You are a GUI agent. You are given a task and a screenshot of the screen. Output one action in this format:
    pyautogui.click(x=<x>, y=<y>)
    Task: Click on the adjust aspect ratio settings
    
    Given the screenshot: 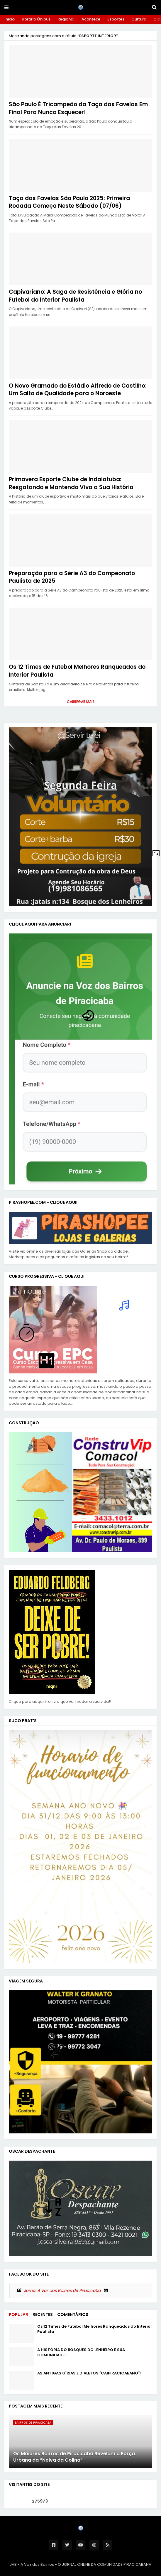 What is the action you would take?
    pyautogui.click(x=156, y=853)
    